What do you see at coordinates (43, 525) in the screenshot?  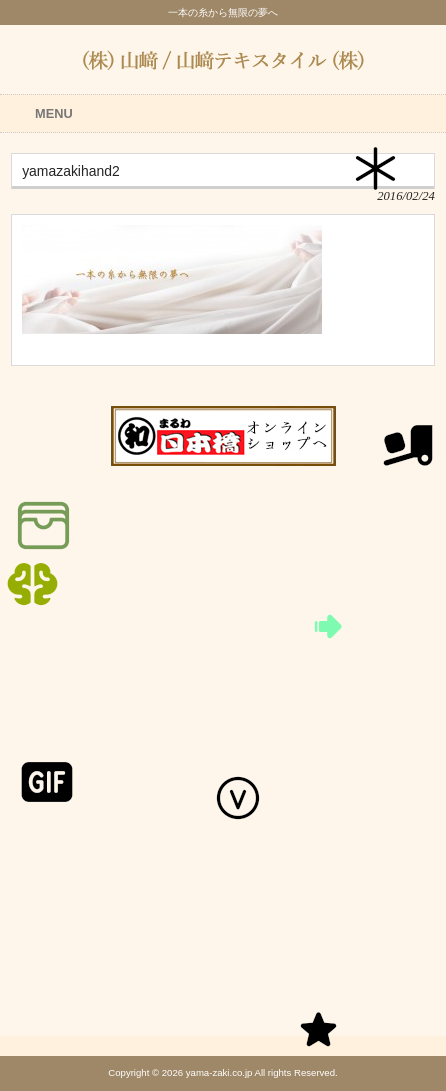 I see `access your wallet or payment methods` at bounding box center [43, 525].